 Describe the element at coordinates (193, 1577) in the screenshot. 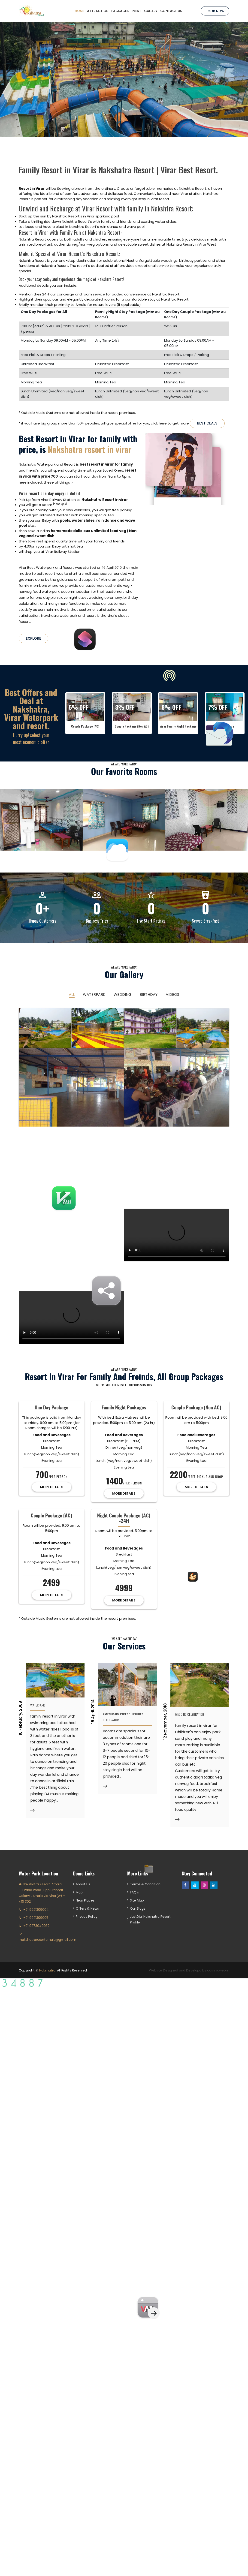

I see `launch Stardew Valley game` at that location.